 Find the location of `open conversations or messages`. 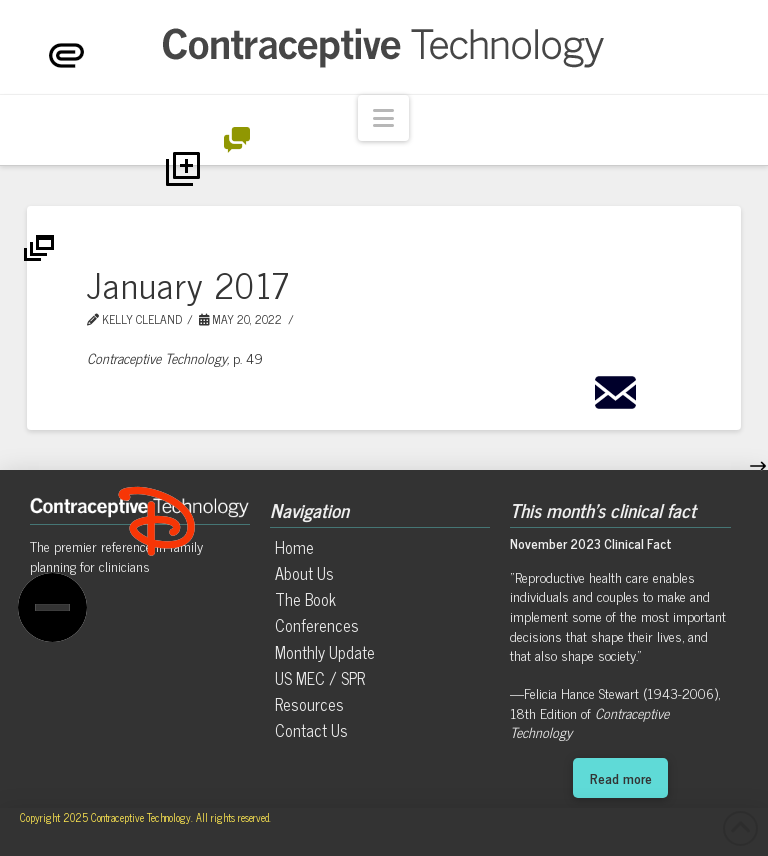

open conversations or messages is located at coordinates (237, 140).